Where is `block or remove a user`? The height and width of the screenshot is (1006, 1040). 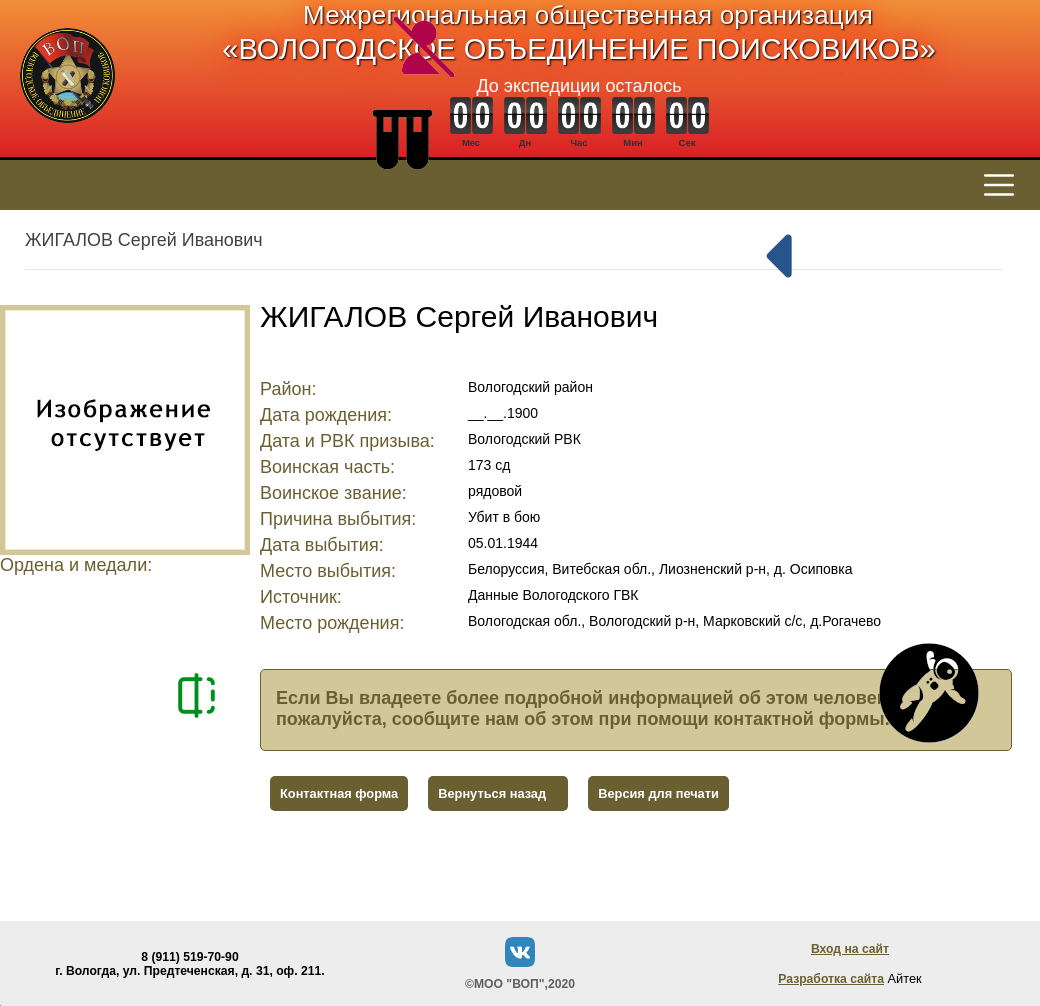 block or remove a user is located at coordinates (424, 47).